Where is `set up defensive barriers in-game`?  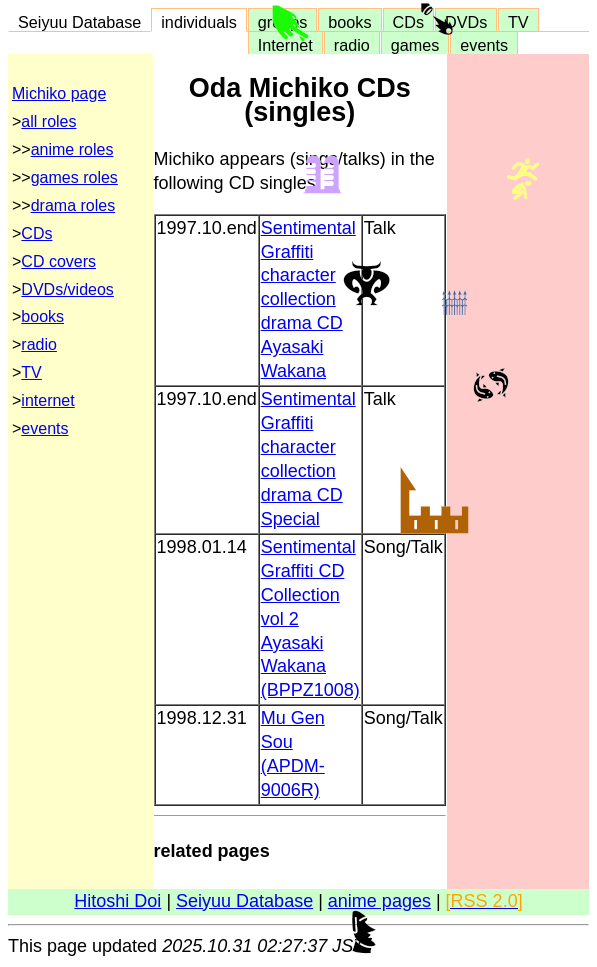 set up defensive barriers in-game is located at coordinates (454, 302).